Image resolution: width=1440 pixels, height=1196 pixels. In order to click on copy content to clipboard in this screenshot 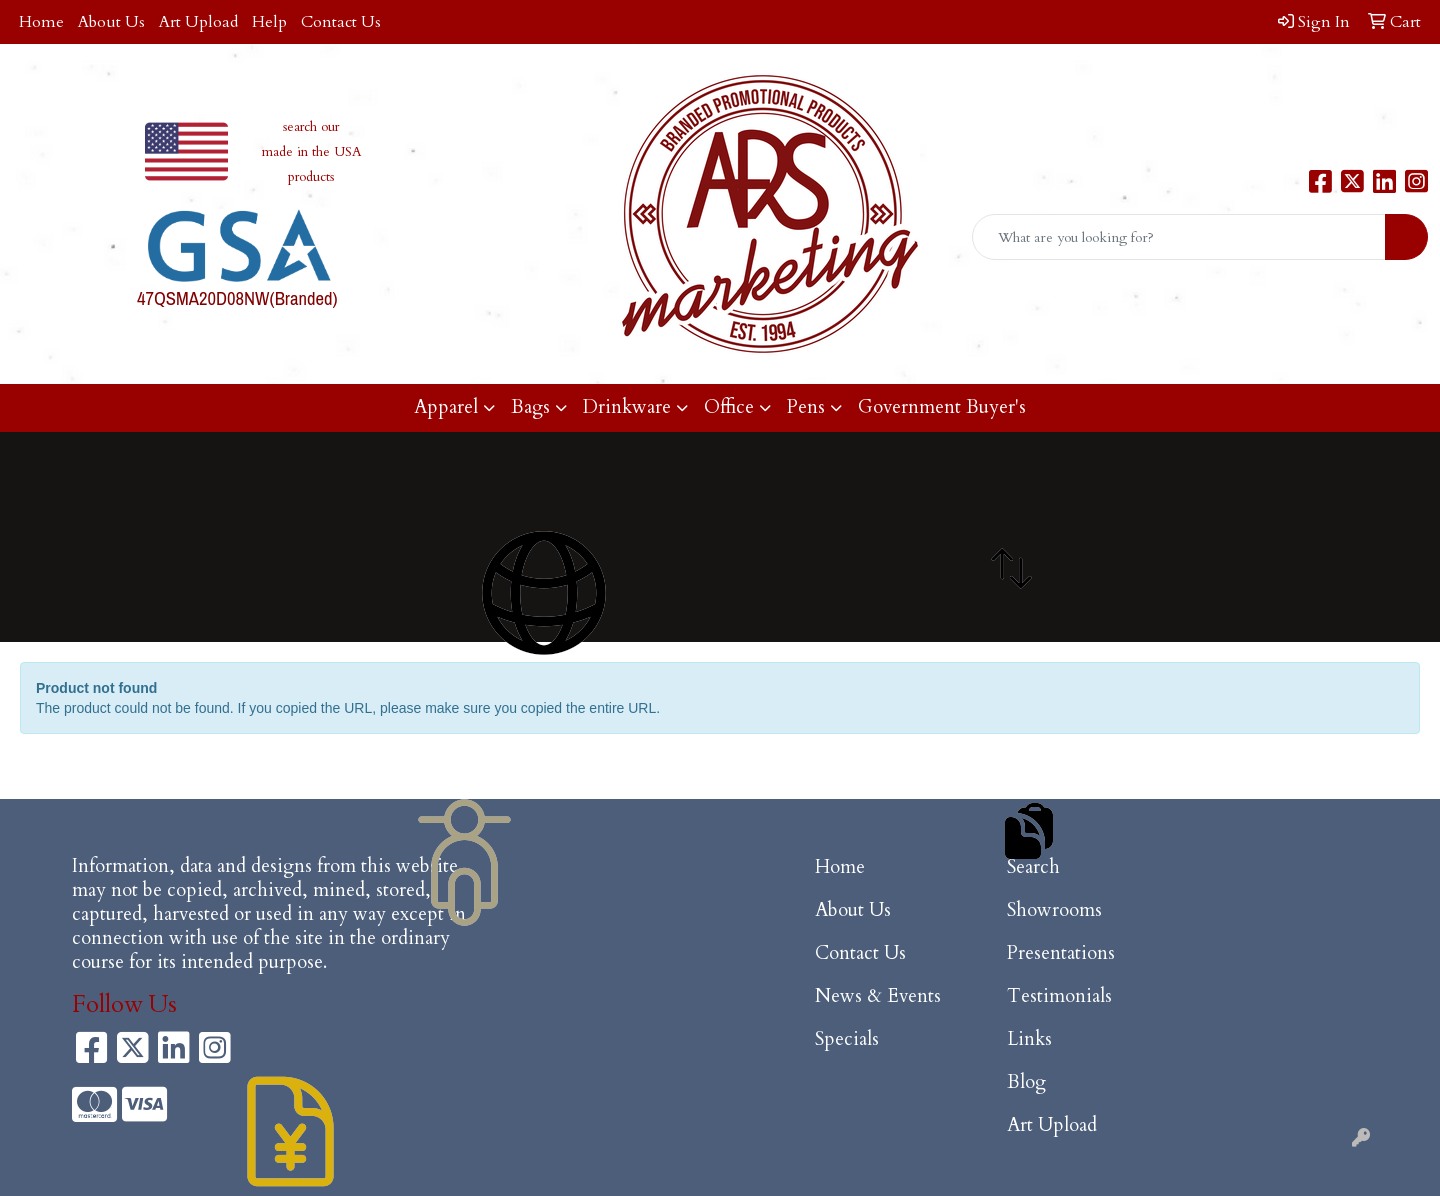, I will do `click(1029, 831)`.